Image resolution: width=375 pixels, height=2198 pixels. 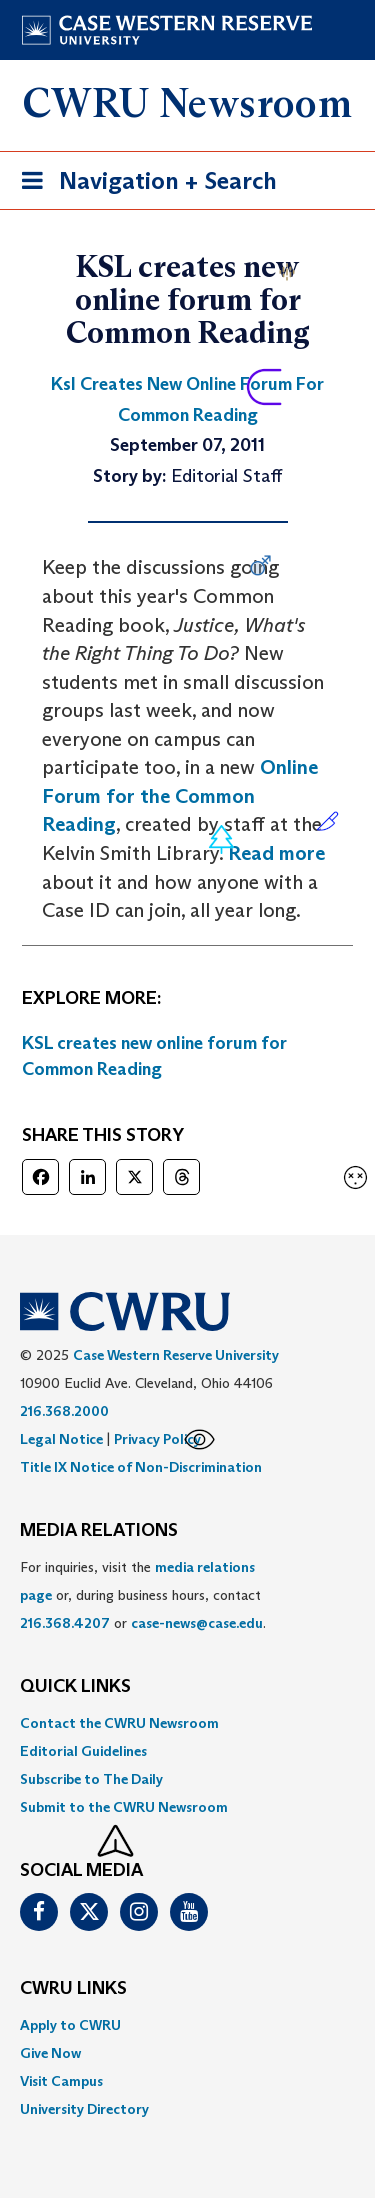 I want to click on access cutting or slicing tools, so click(x=327, y=821).